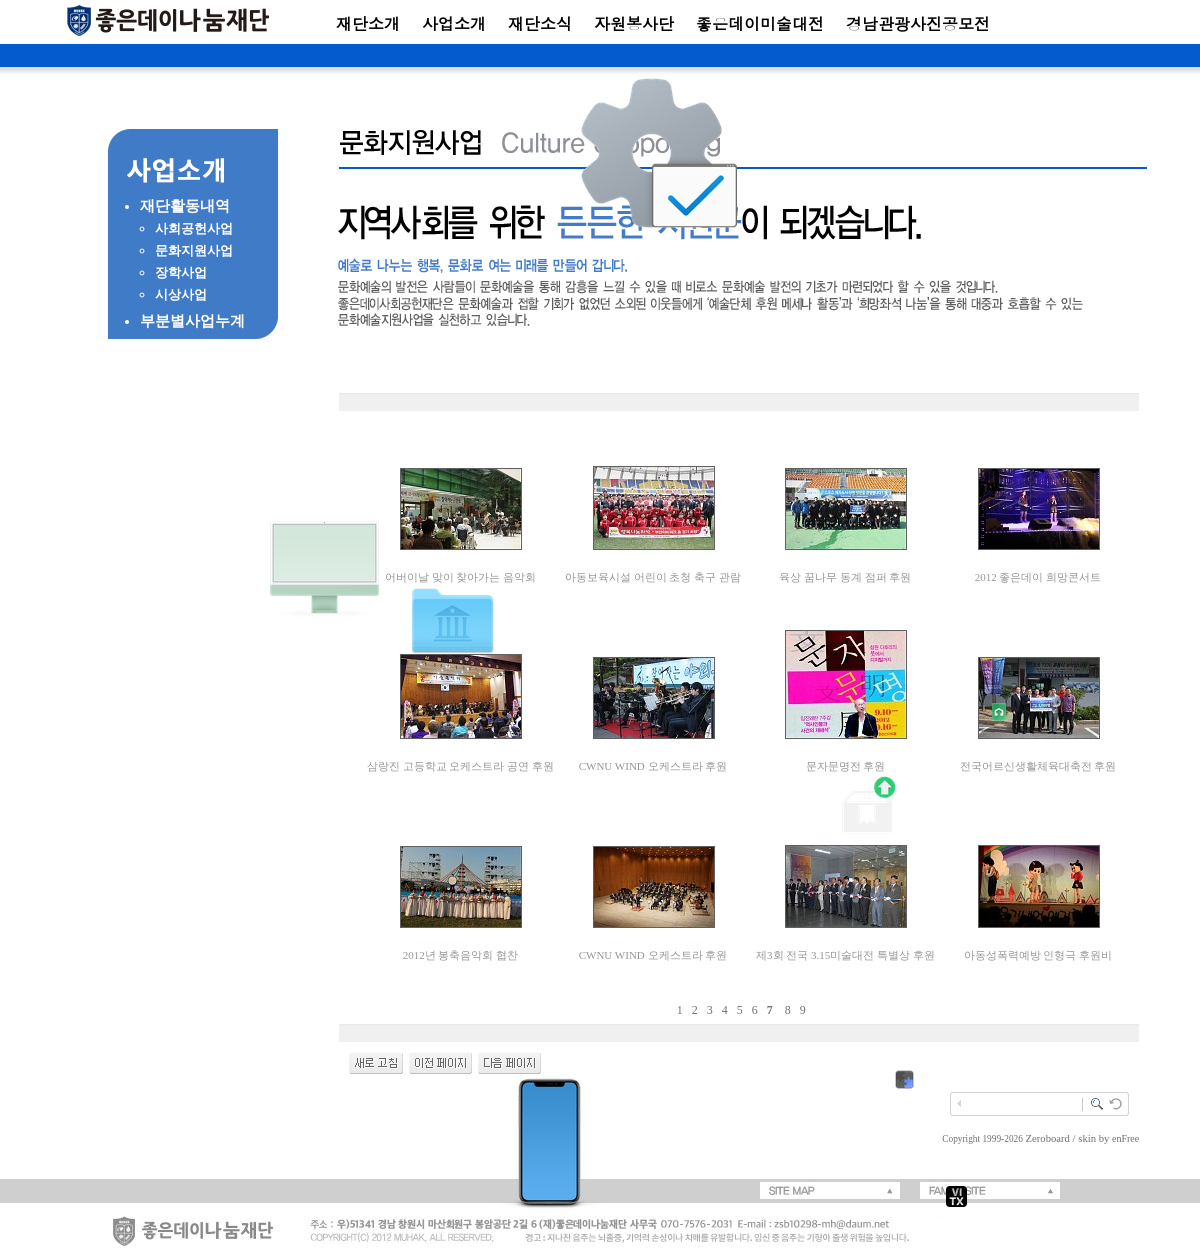  What do you see at coordinates (324, 565) in the screenshot?
I see `select green iMac as your device type` at bounding box center [324, 565].